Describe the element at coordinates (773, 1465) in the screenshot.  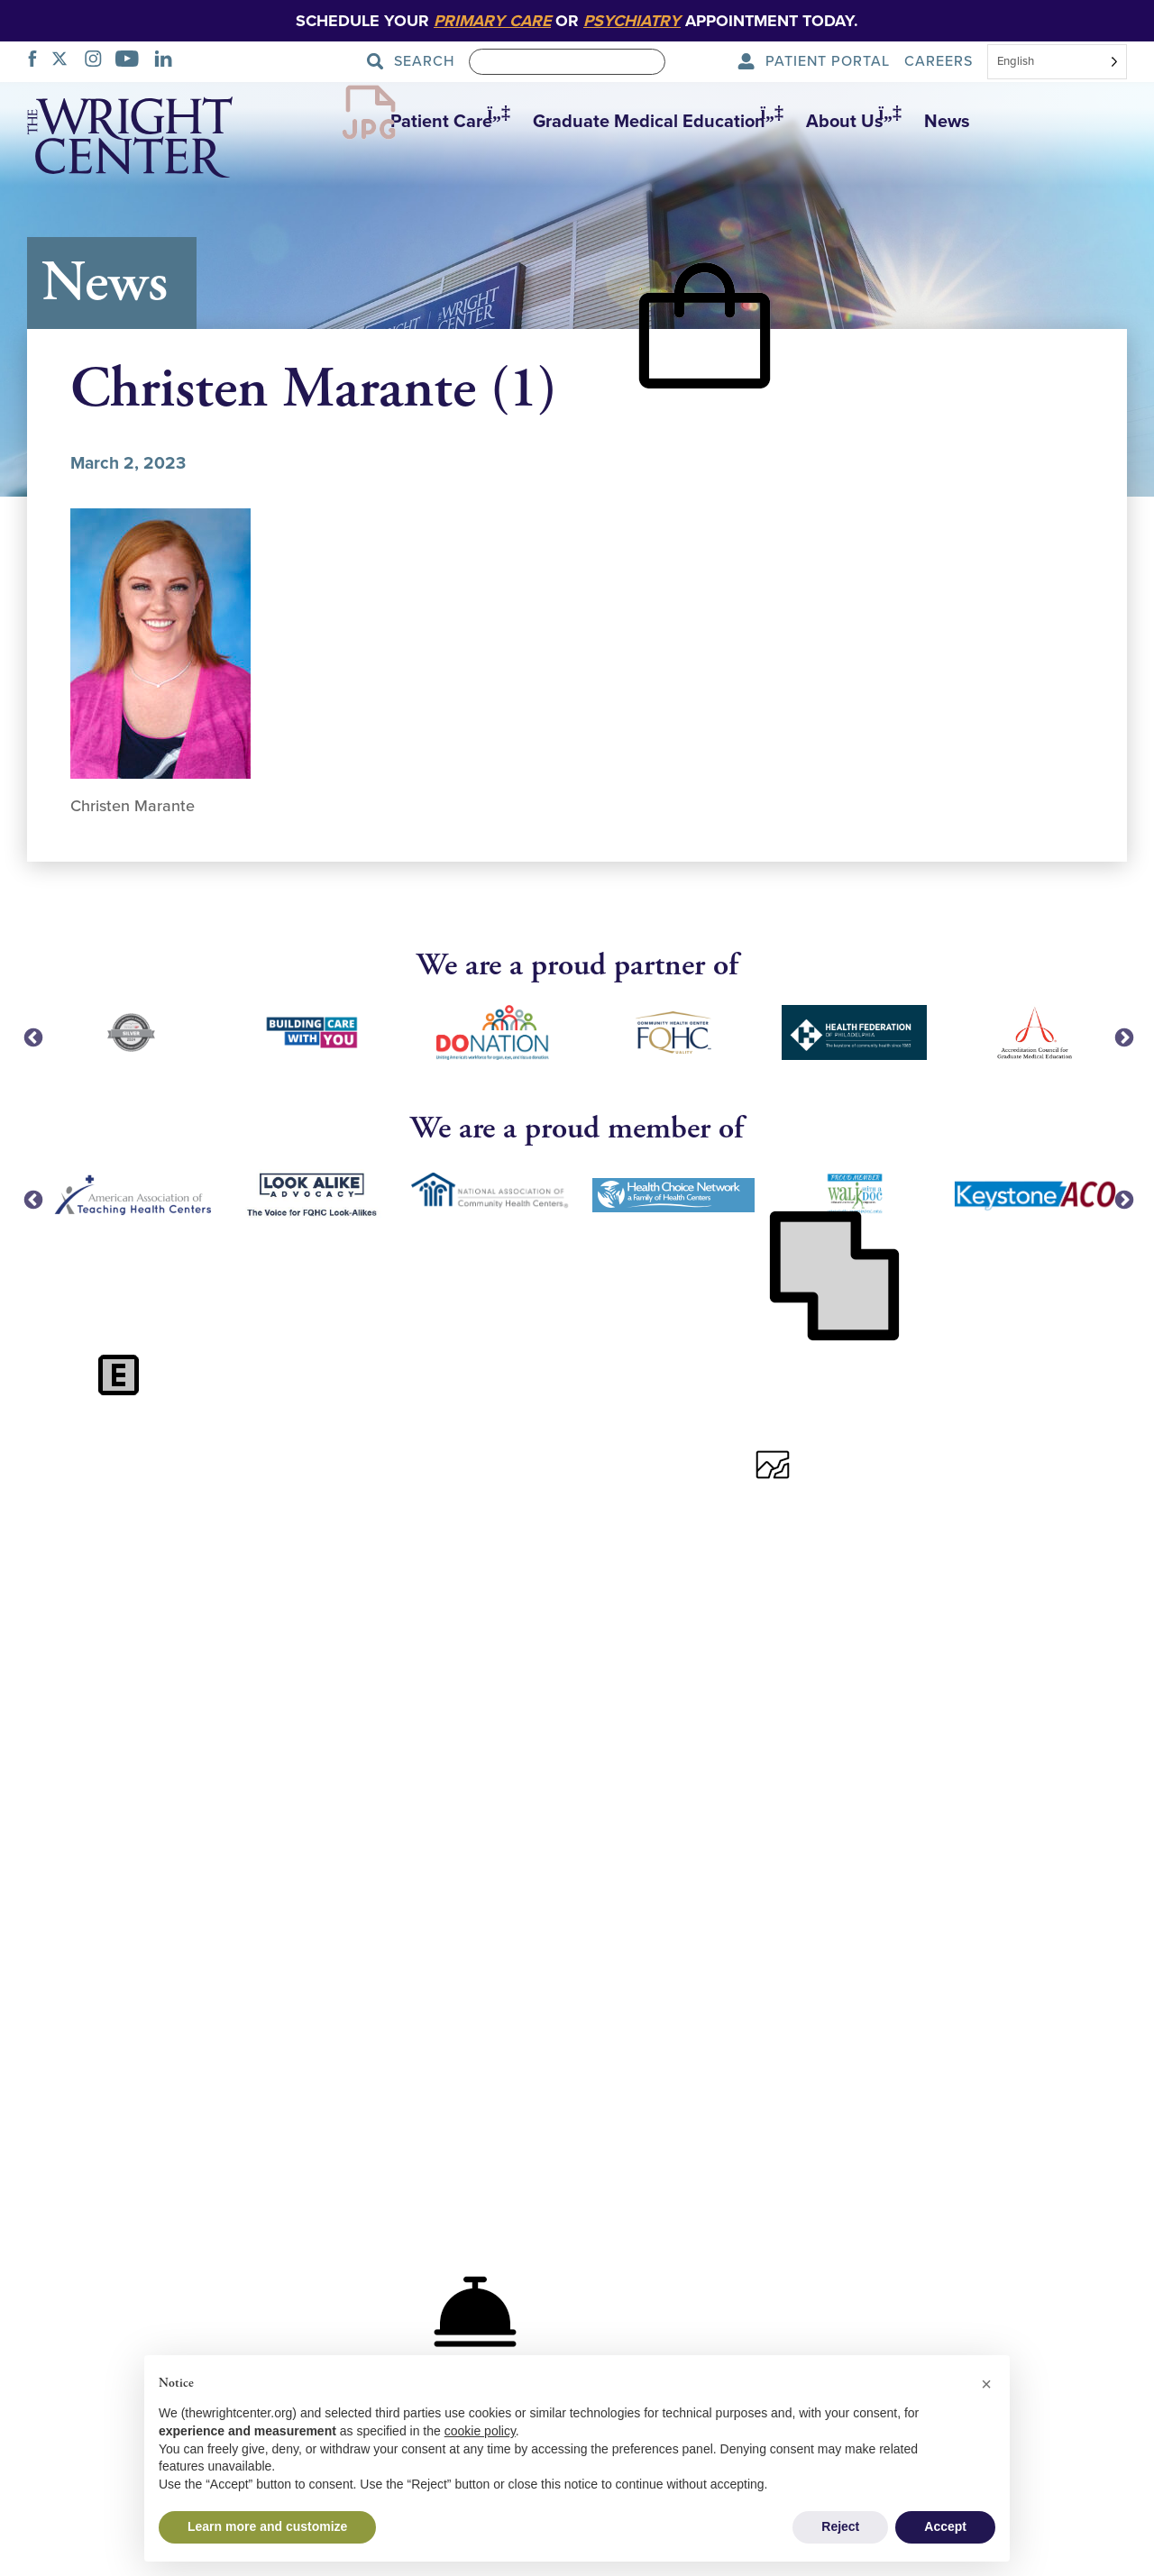
I see `indicates a broken or corrupted image file` at that location.